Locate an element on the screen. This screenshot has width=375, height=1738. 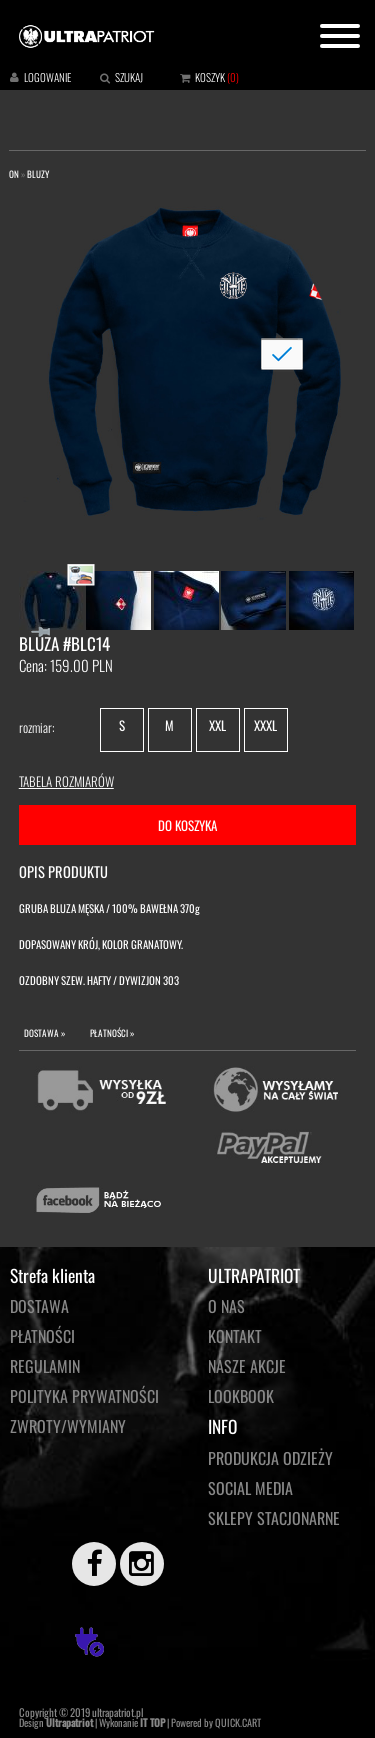
view photos or images is located at coordinates (81, 572).